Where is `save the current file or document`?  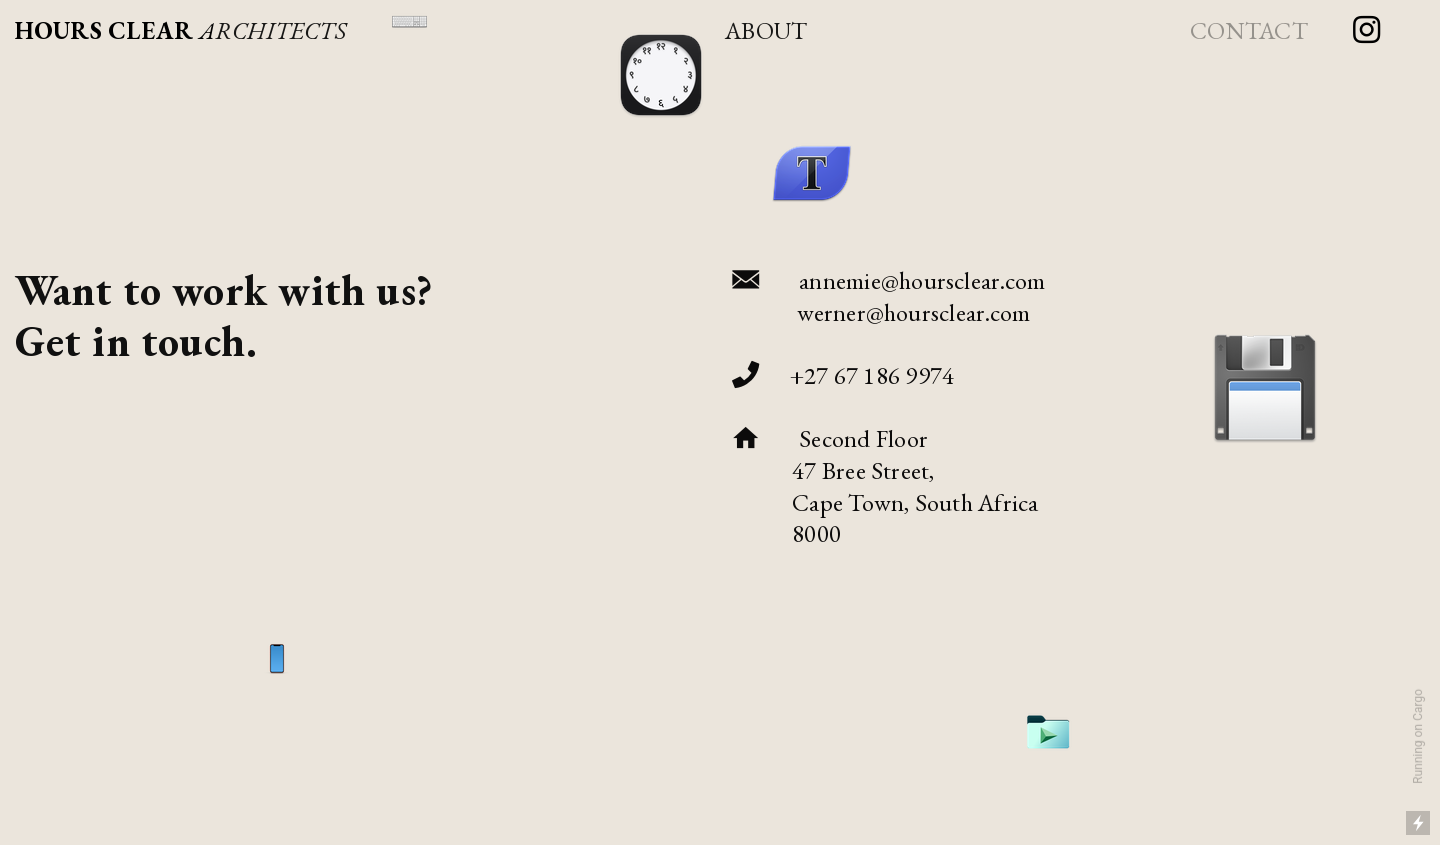 save the current file or document is located at coordinates (1265, 389).